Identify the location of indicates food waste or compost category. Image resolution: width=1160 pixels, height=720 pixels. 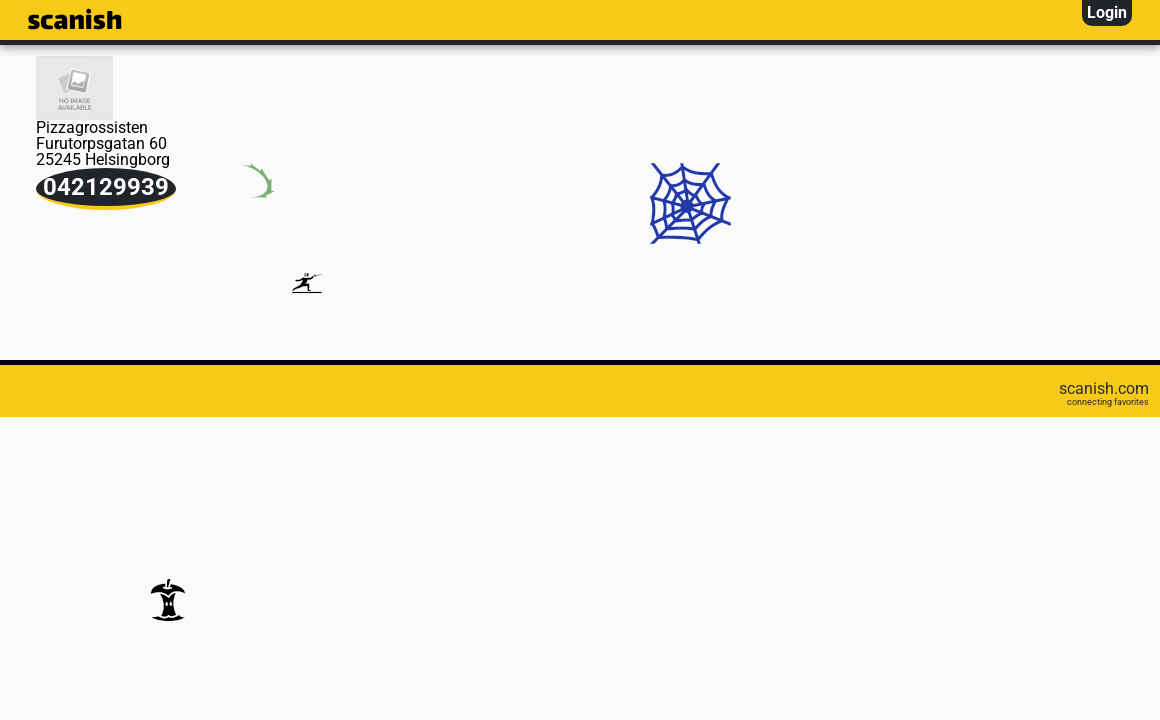
(168, 600).